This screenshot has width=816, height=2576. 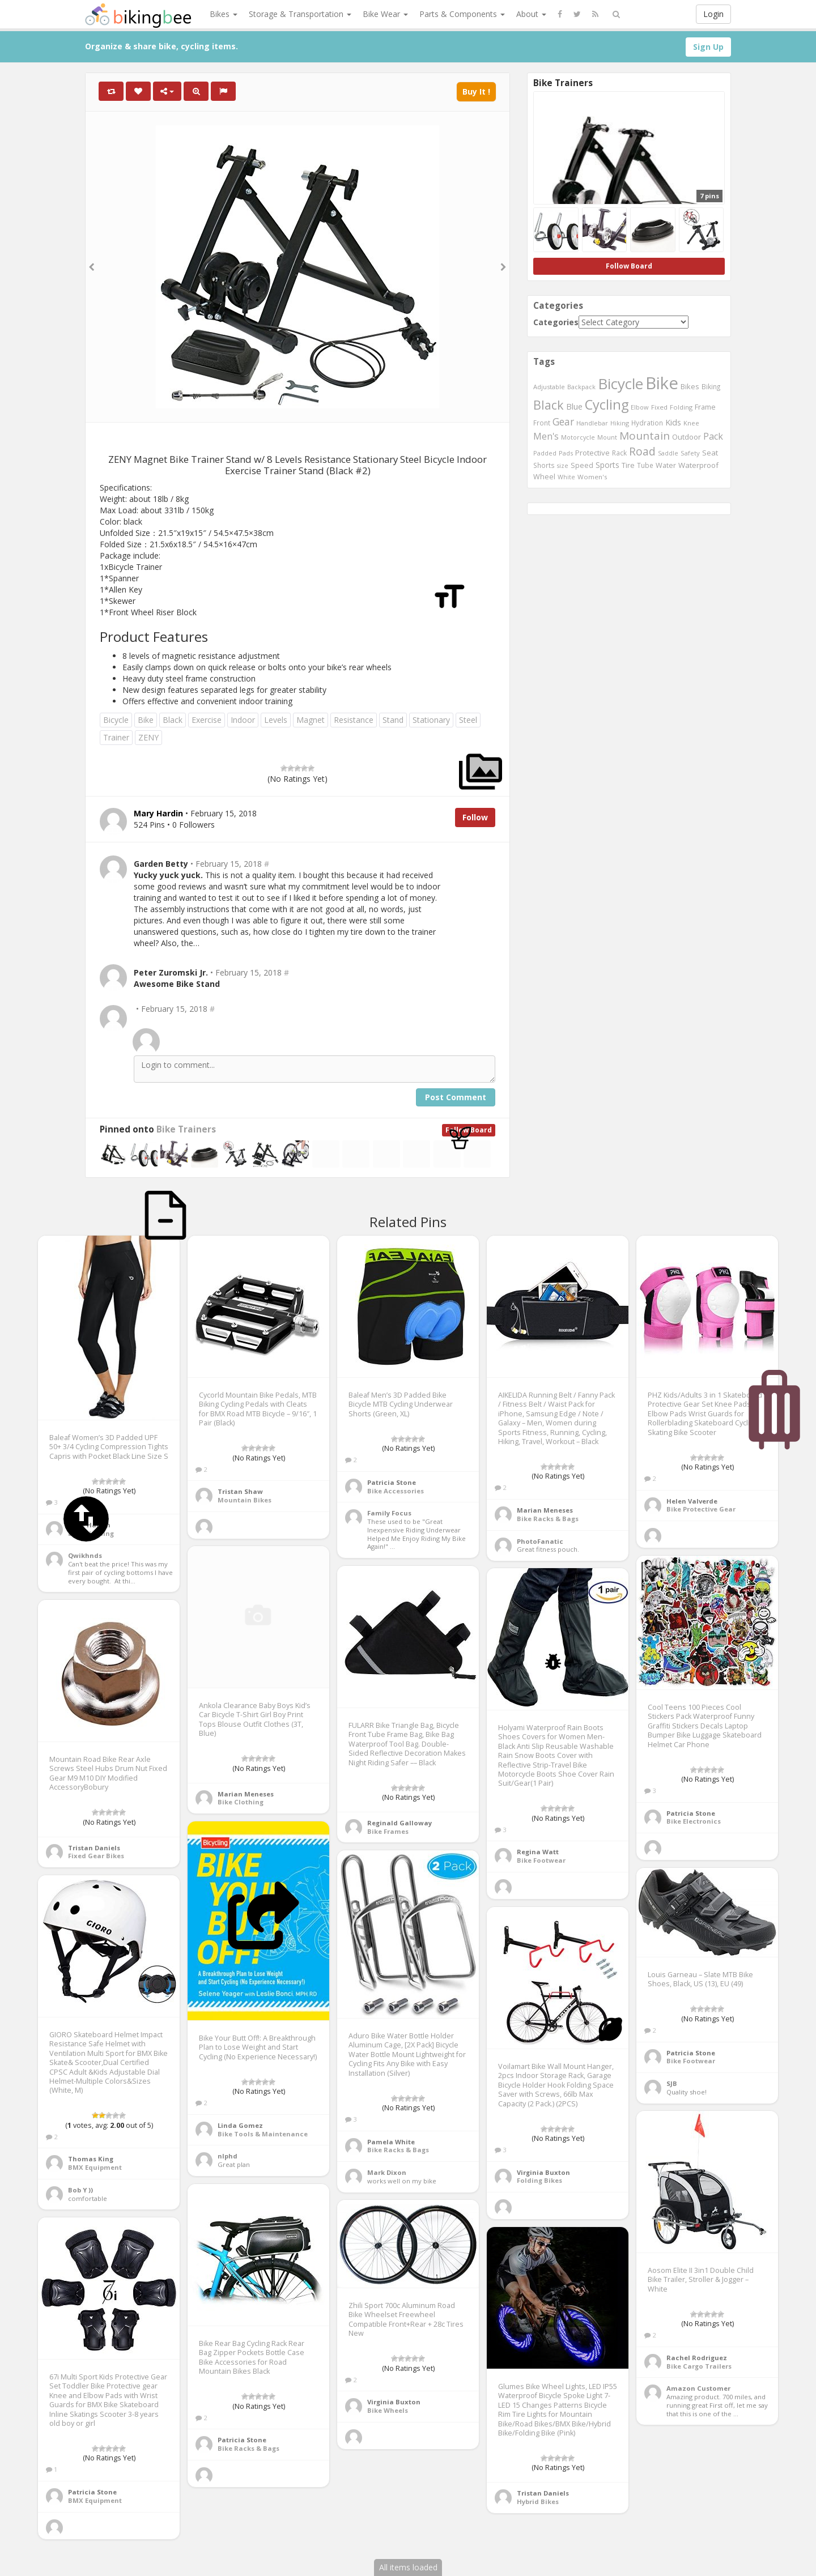 What do you see at coordinates (460, 1138) in the screenshot?
I see `access plant care or gardening features` at bounding box center [460, 1138].